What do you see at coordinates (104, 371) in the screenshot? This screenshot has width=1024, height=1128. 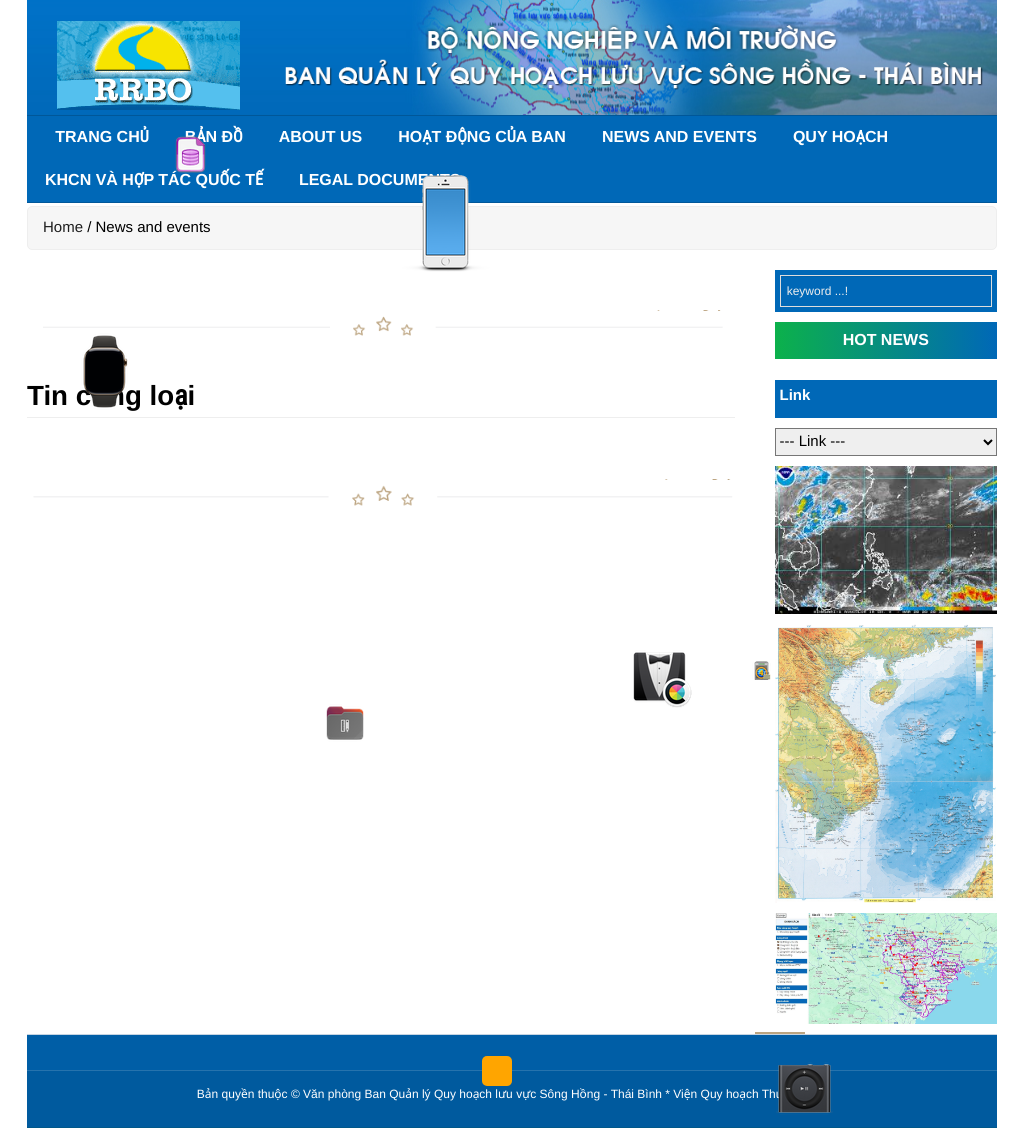 I see `apple watch series 10 device icon` at bounding box center [104, 371].